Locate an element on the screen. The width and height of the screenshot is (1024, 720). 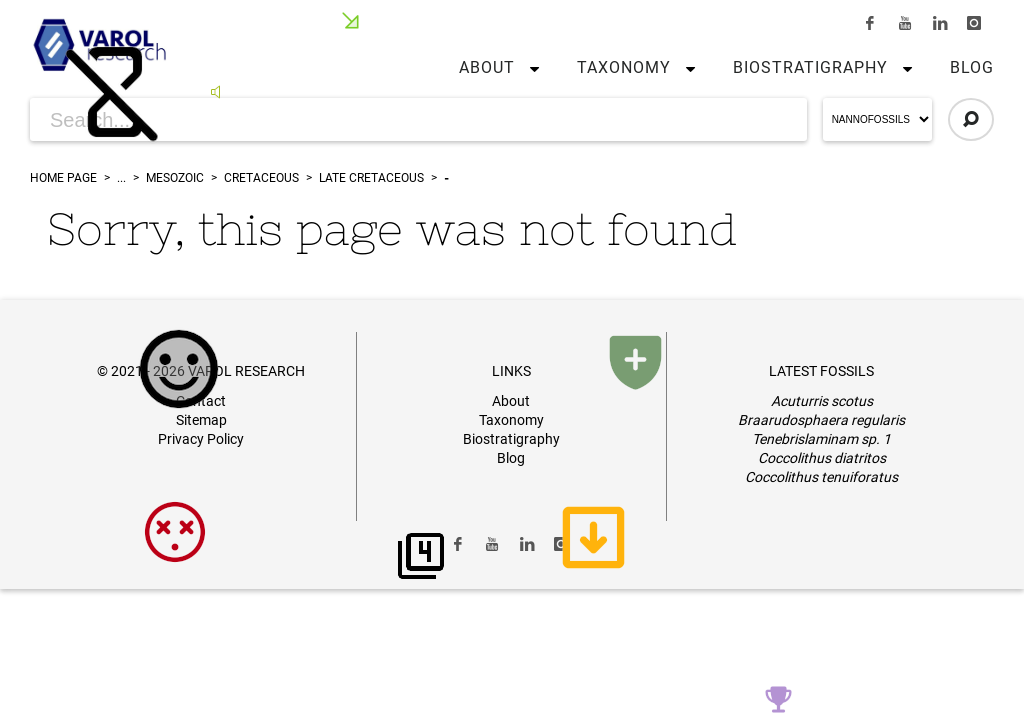
indicates an error or failed state is located at coordinates (175, 532).